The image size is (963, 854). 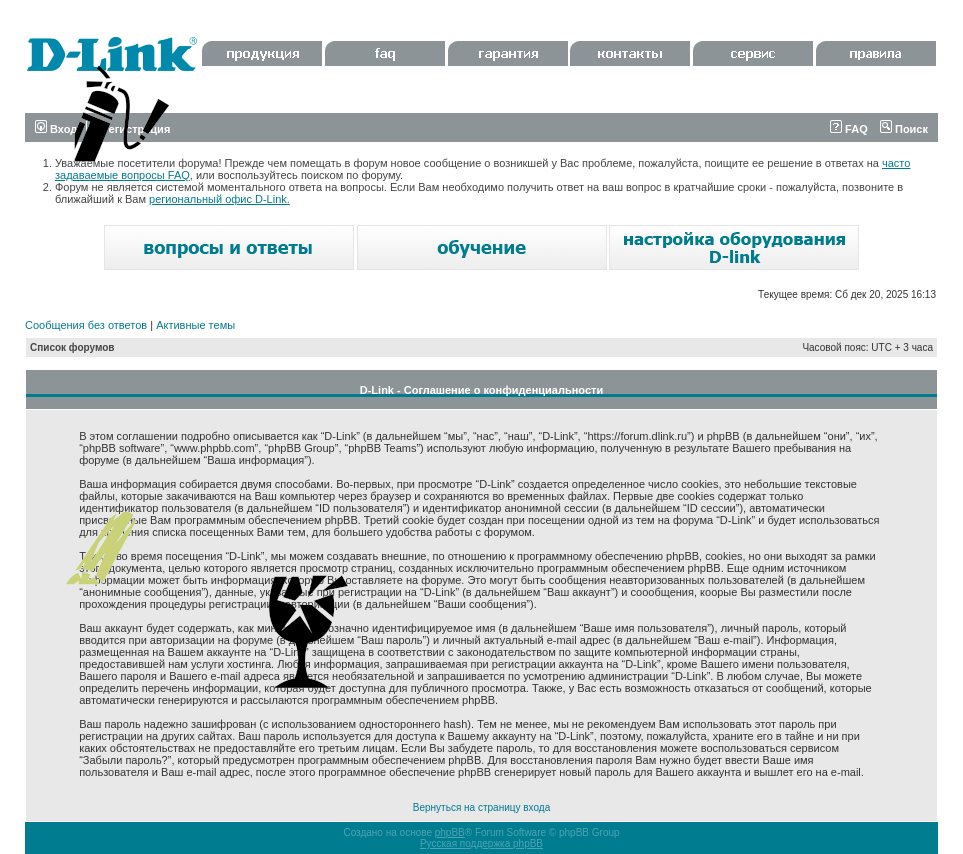 I want to click on access fire safety equipment or information, so click(x=123, y=112).